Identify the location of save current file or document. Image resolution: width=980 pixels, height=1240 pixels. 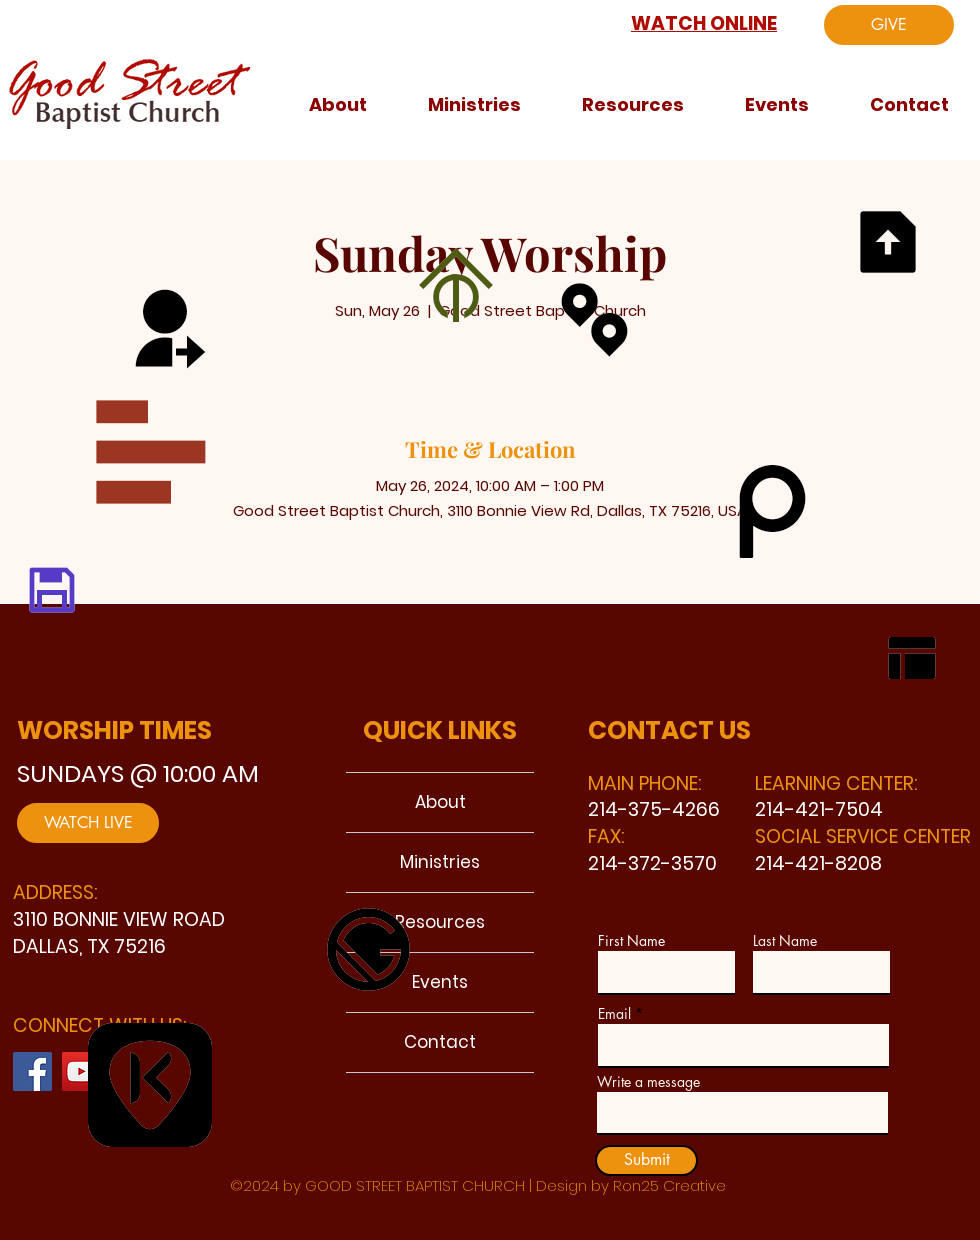
(52, 590).